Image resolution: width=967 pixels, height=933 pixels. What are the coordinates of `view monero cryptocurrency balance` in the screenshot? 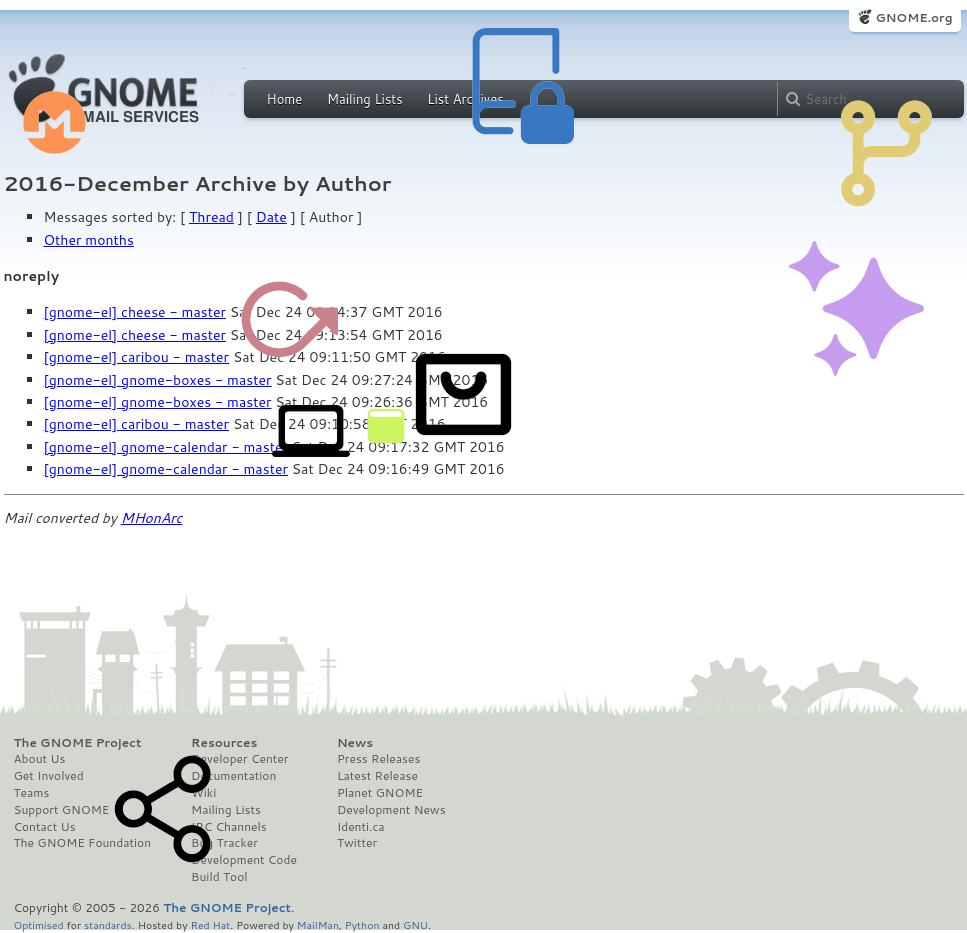 It's located at (54, 122).